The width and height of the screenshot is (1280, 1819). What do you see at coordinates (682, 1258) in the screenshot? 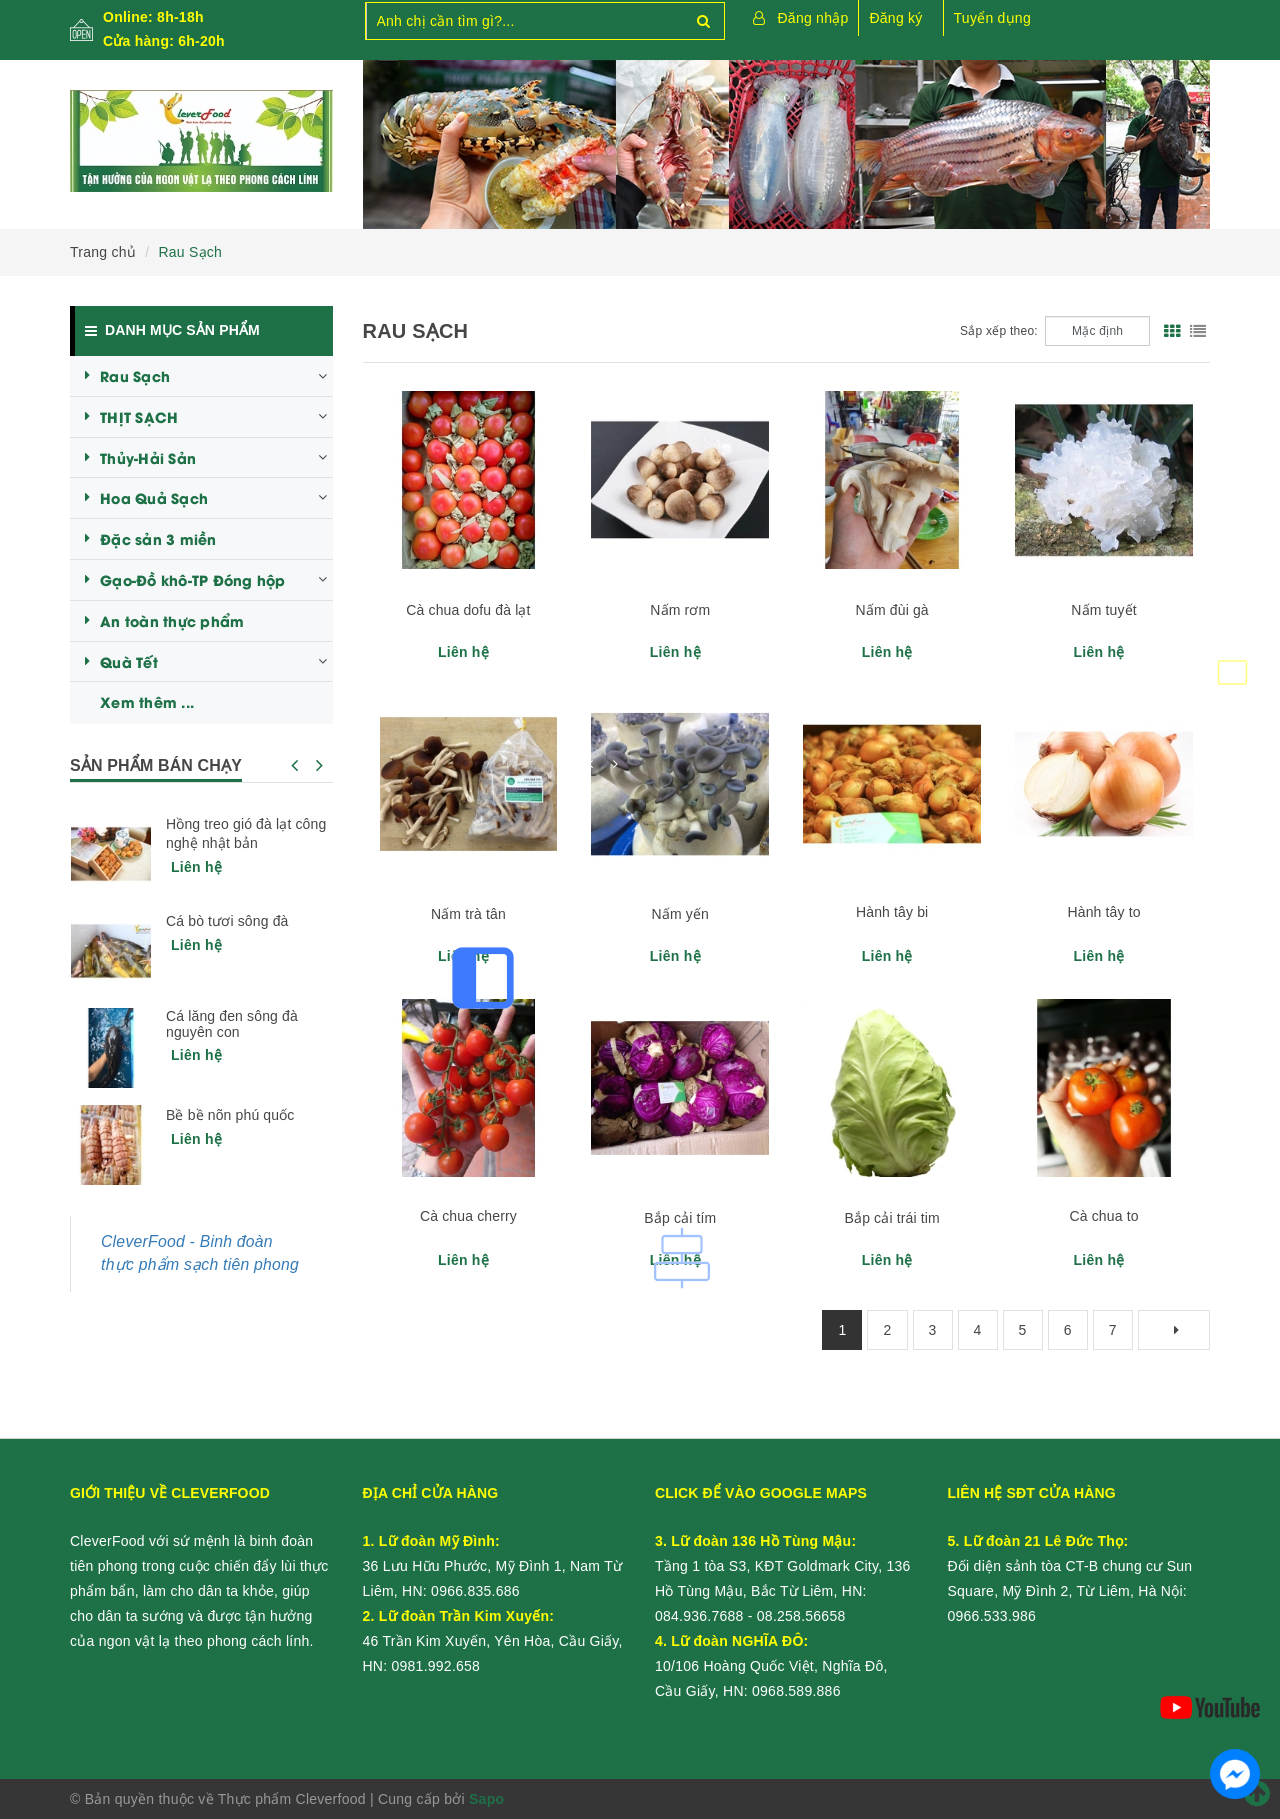
I see `align objects to horizontal center` at bounding box center [682, 1258].